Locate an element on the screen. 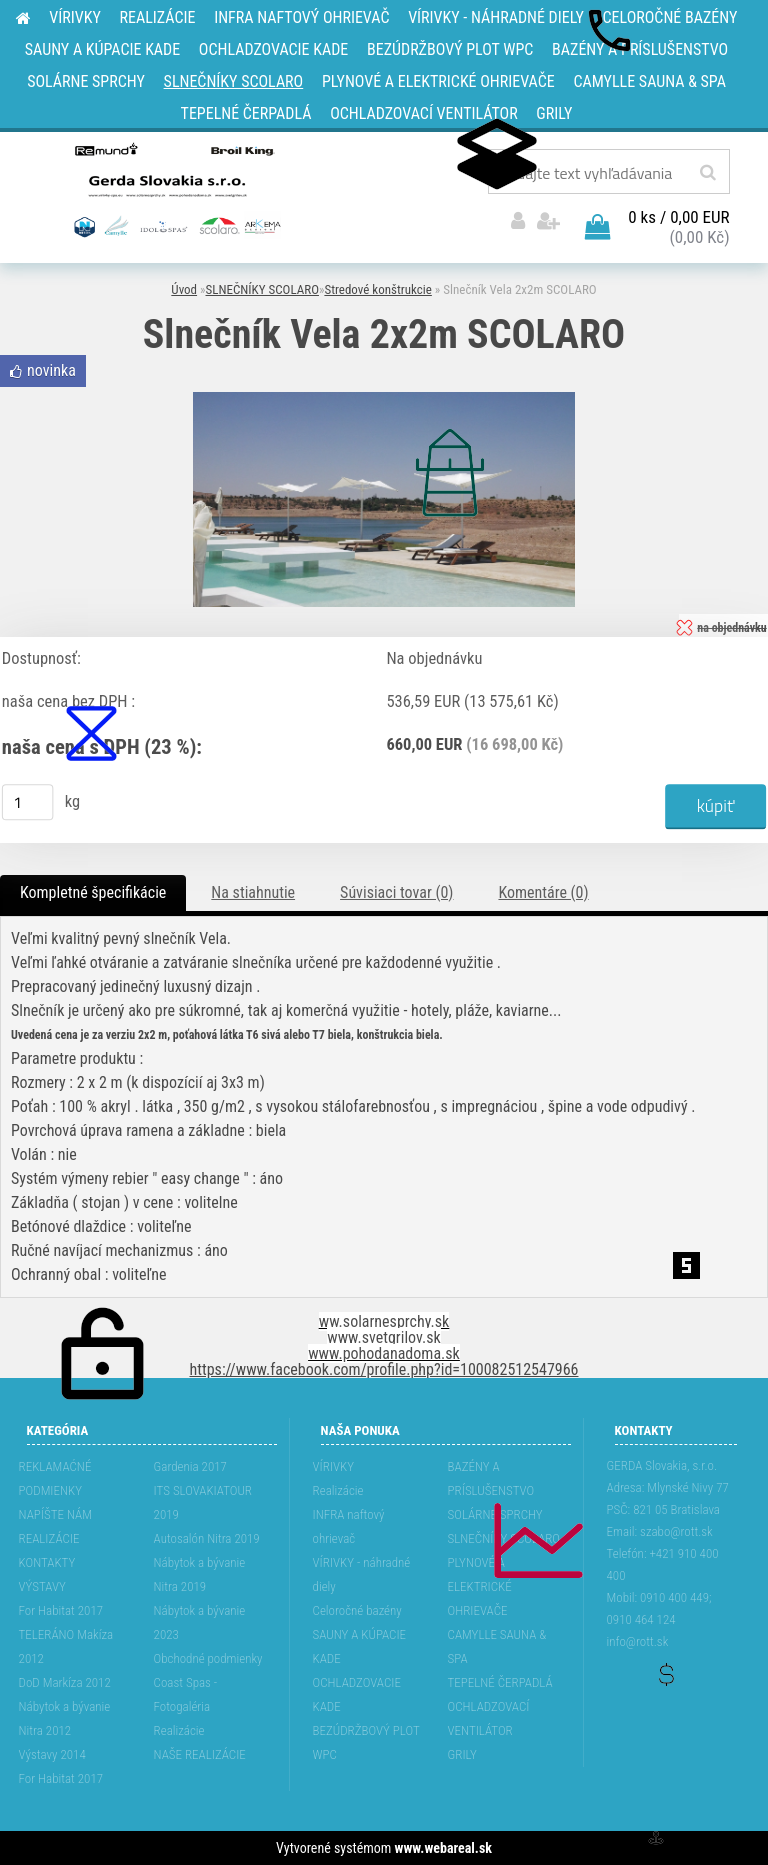 Image resolution: width=768 pixels, height=1865 pixels. unlock or access secured content is located at coordinates (102, 1358).